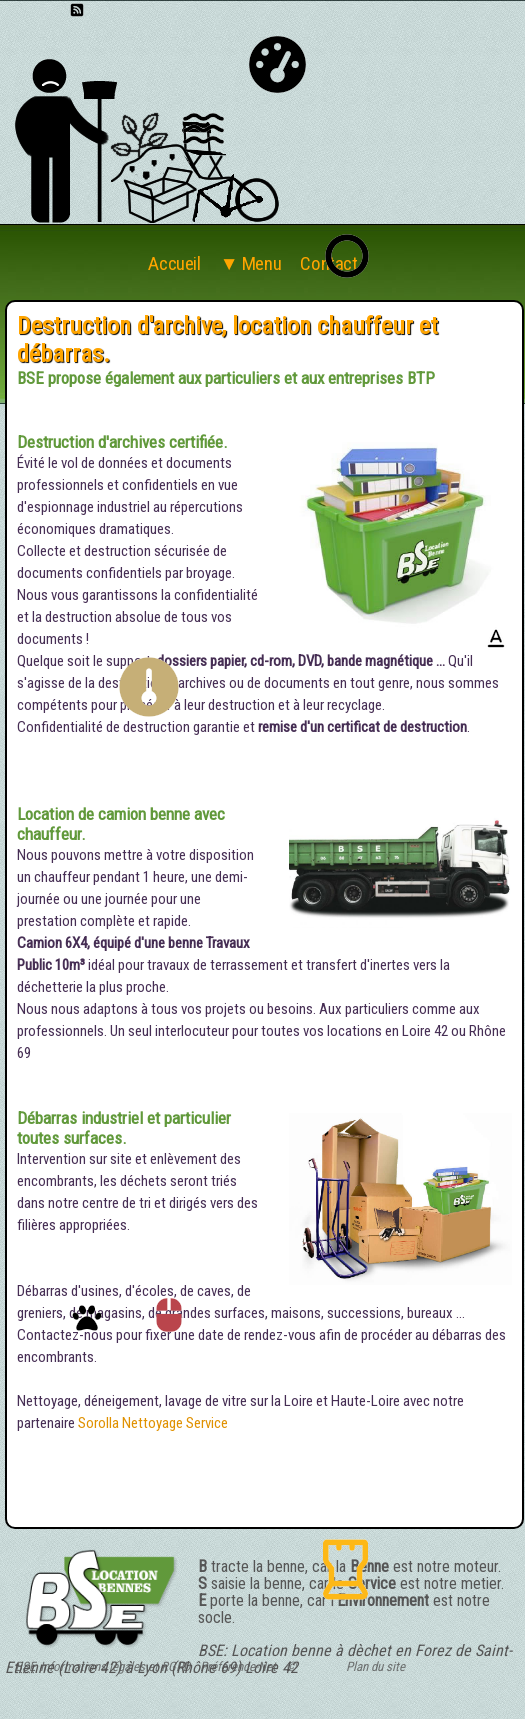 The width and height of the screenshot is (525, 1719). I want to click on view current speed or performance level, so click(149, 687).